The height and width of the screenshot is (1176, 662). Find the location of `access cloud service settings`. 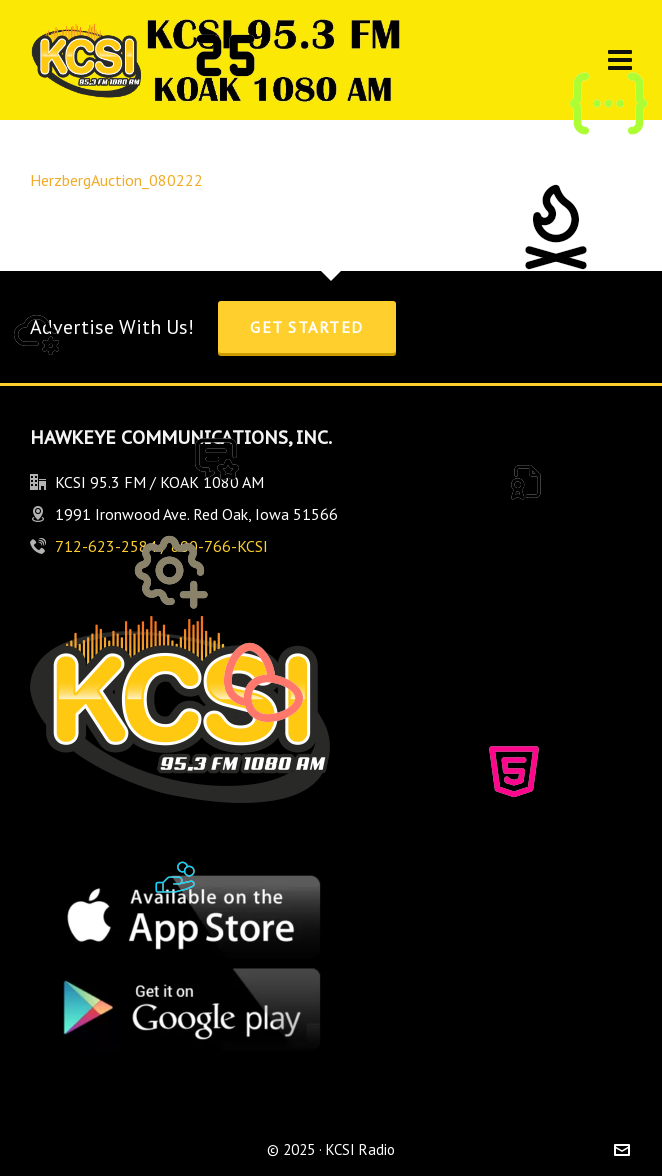

access cloud service settings is located at coordinates (36, 331).